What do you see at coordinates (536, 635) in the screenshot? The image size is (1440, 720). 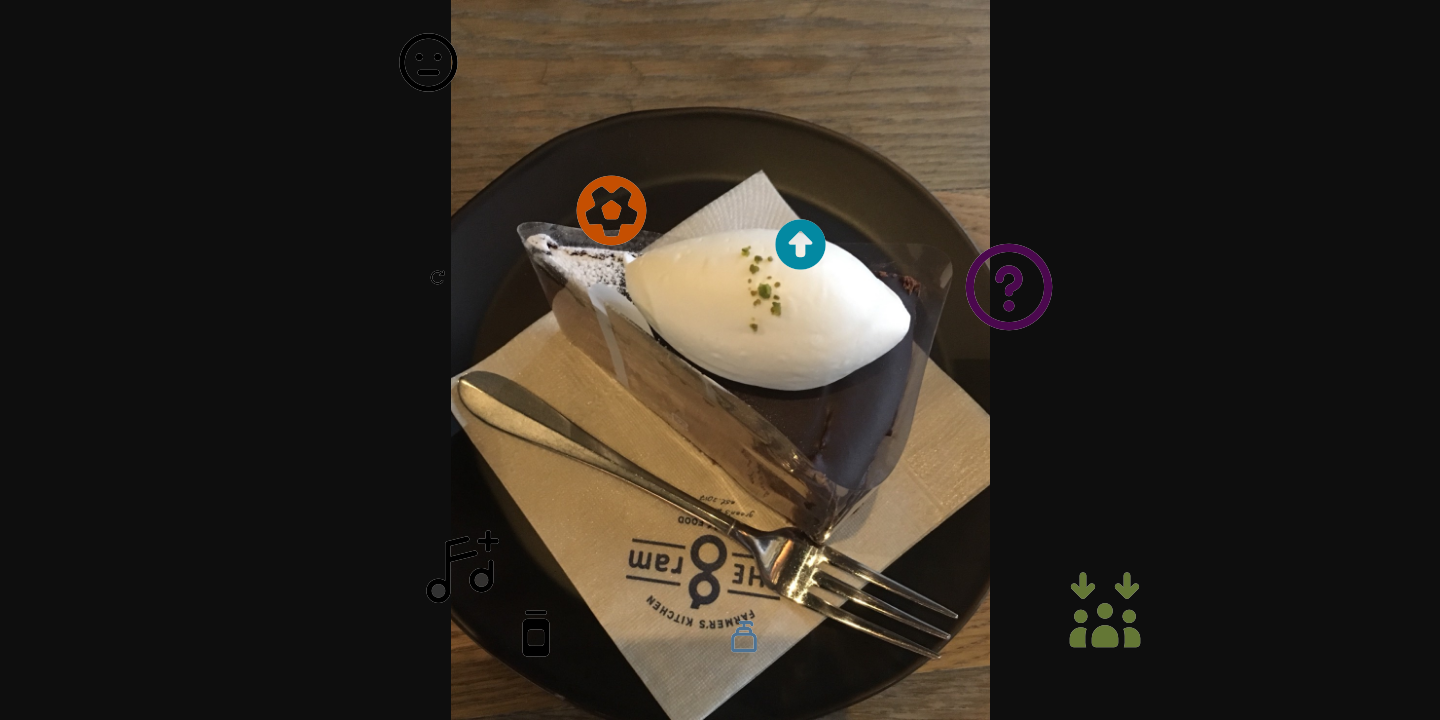 I see `store or save items in a container` at bounding box center [536, 635].